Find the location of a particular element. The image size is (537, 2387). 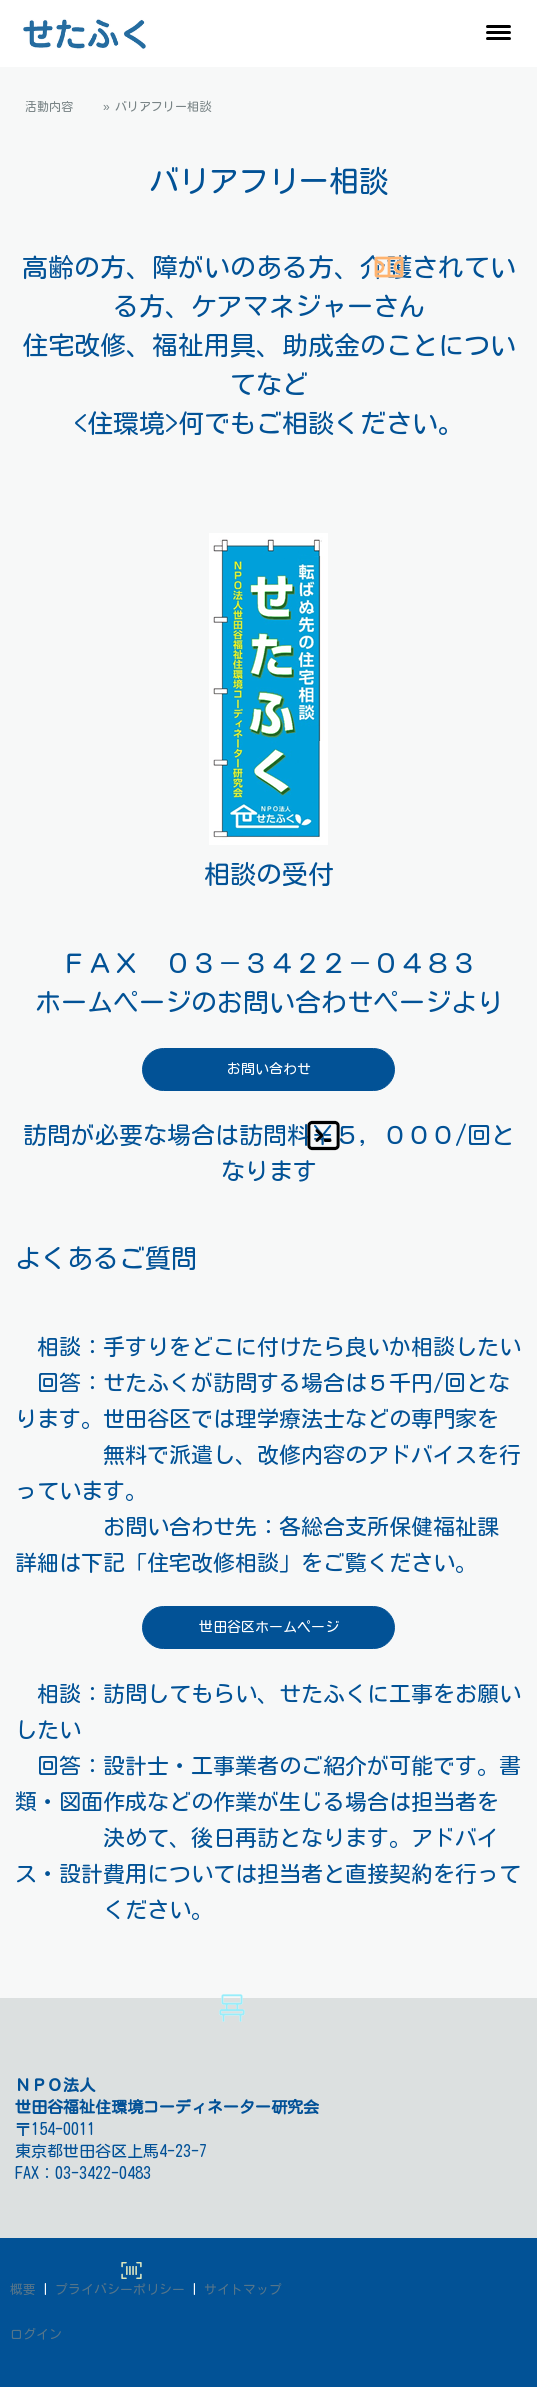

open command line terminal is located at coordinates (323, 1135).